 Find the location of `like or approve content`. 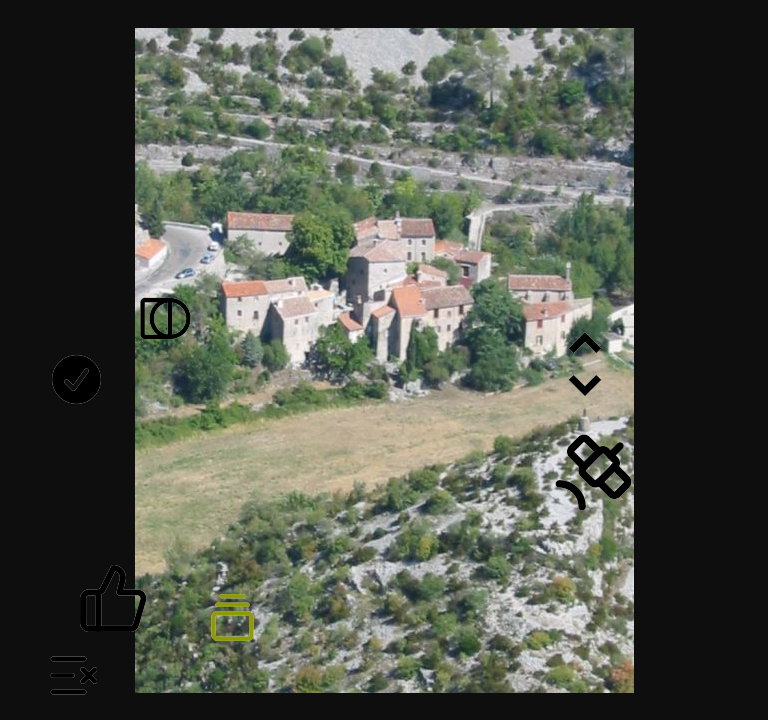

like or approve content is located at coordinates (113, 598).